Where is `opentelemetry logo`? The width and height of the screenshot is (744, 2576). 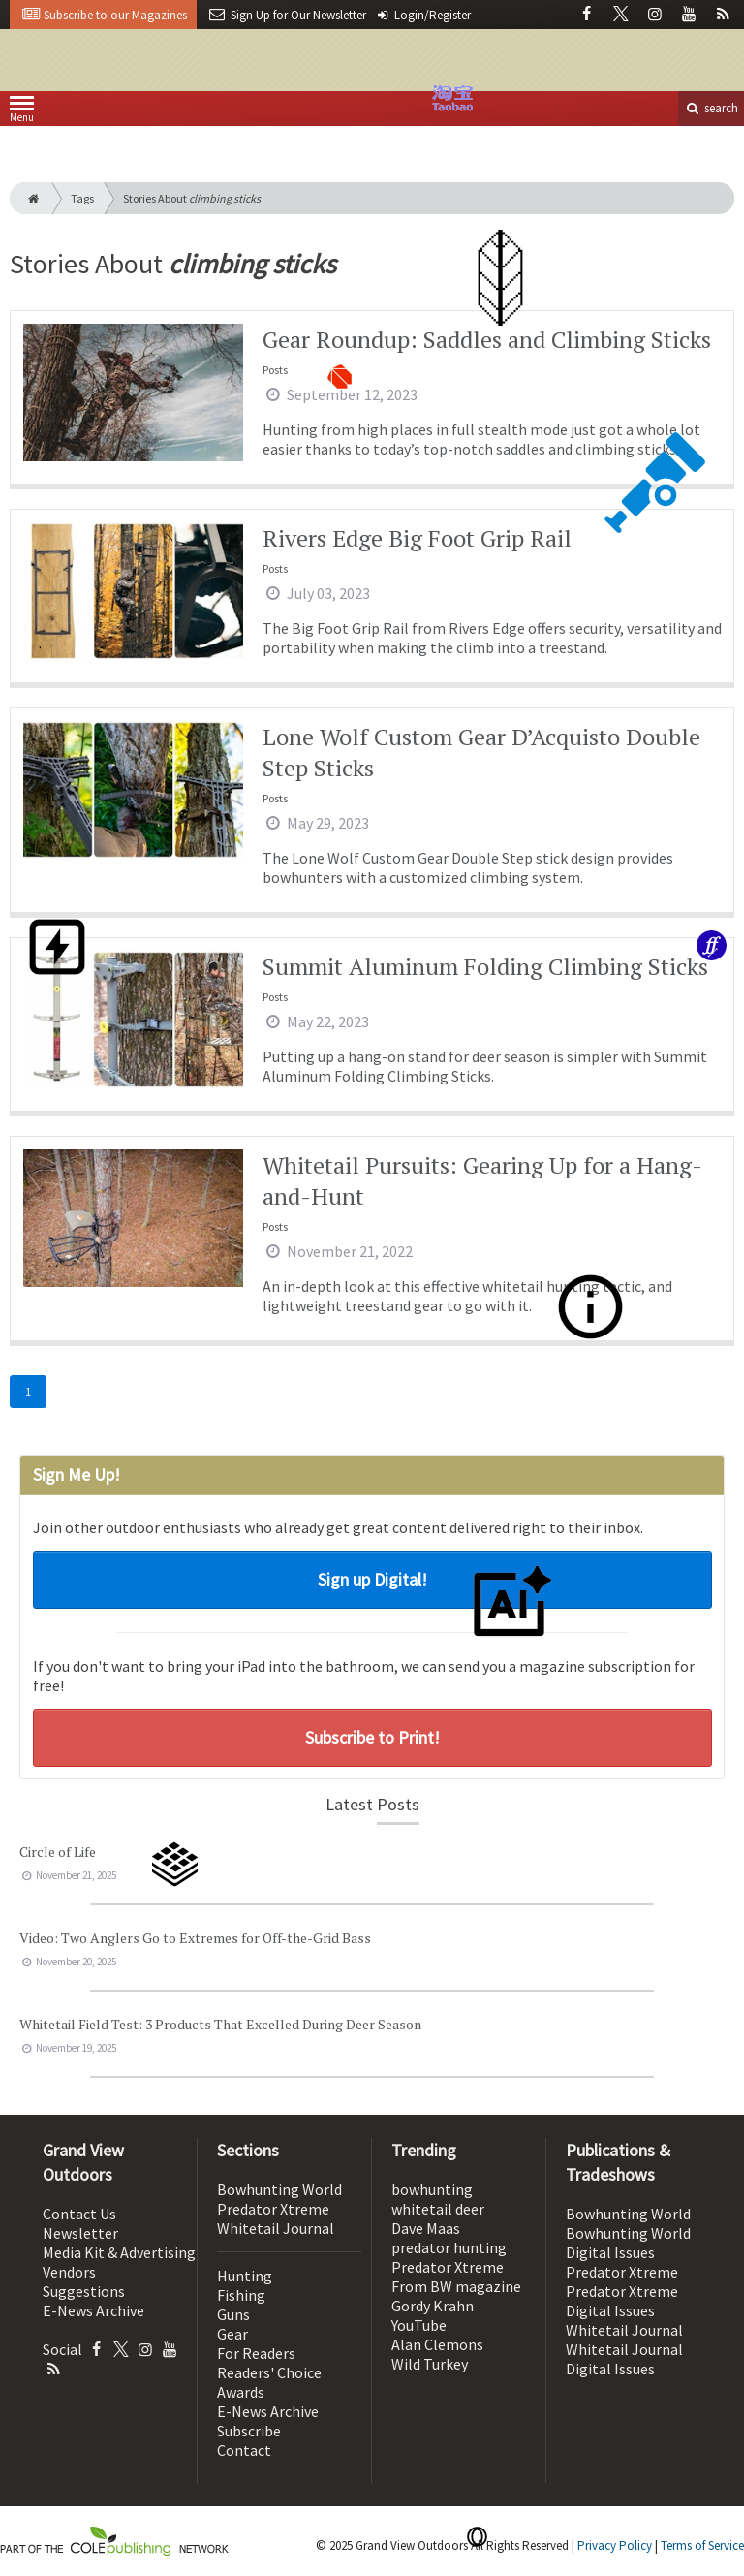 opentelemetry logo is located at coordinates (655, 483).